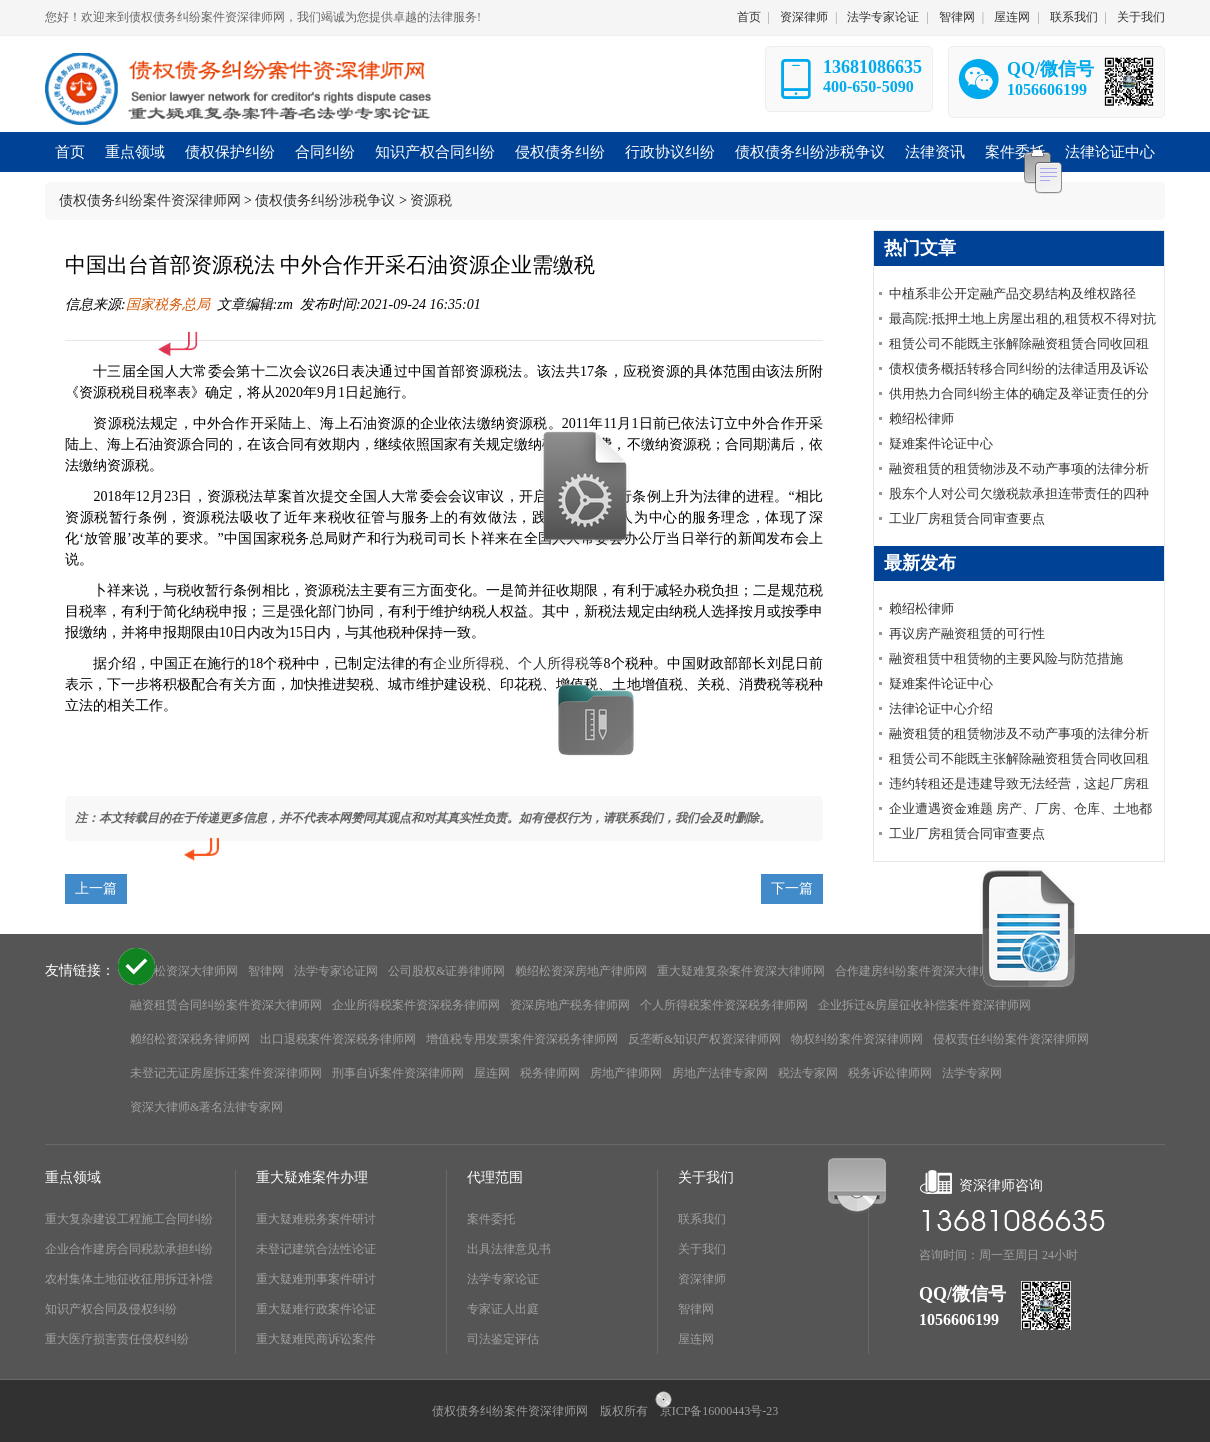 This screenshot has height=1442, width=1210. Describe the element at coordinates (857, 1181) in the screenshot. I see `access optical drive or CD/DVD reader` at that location.